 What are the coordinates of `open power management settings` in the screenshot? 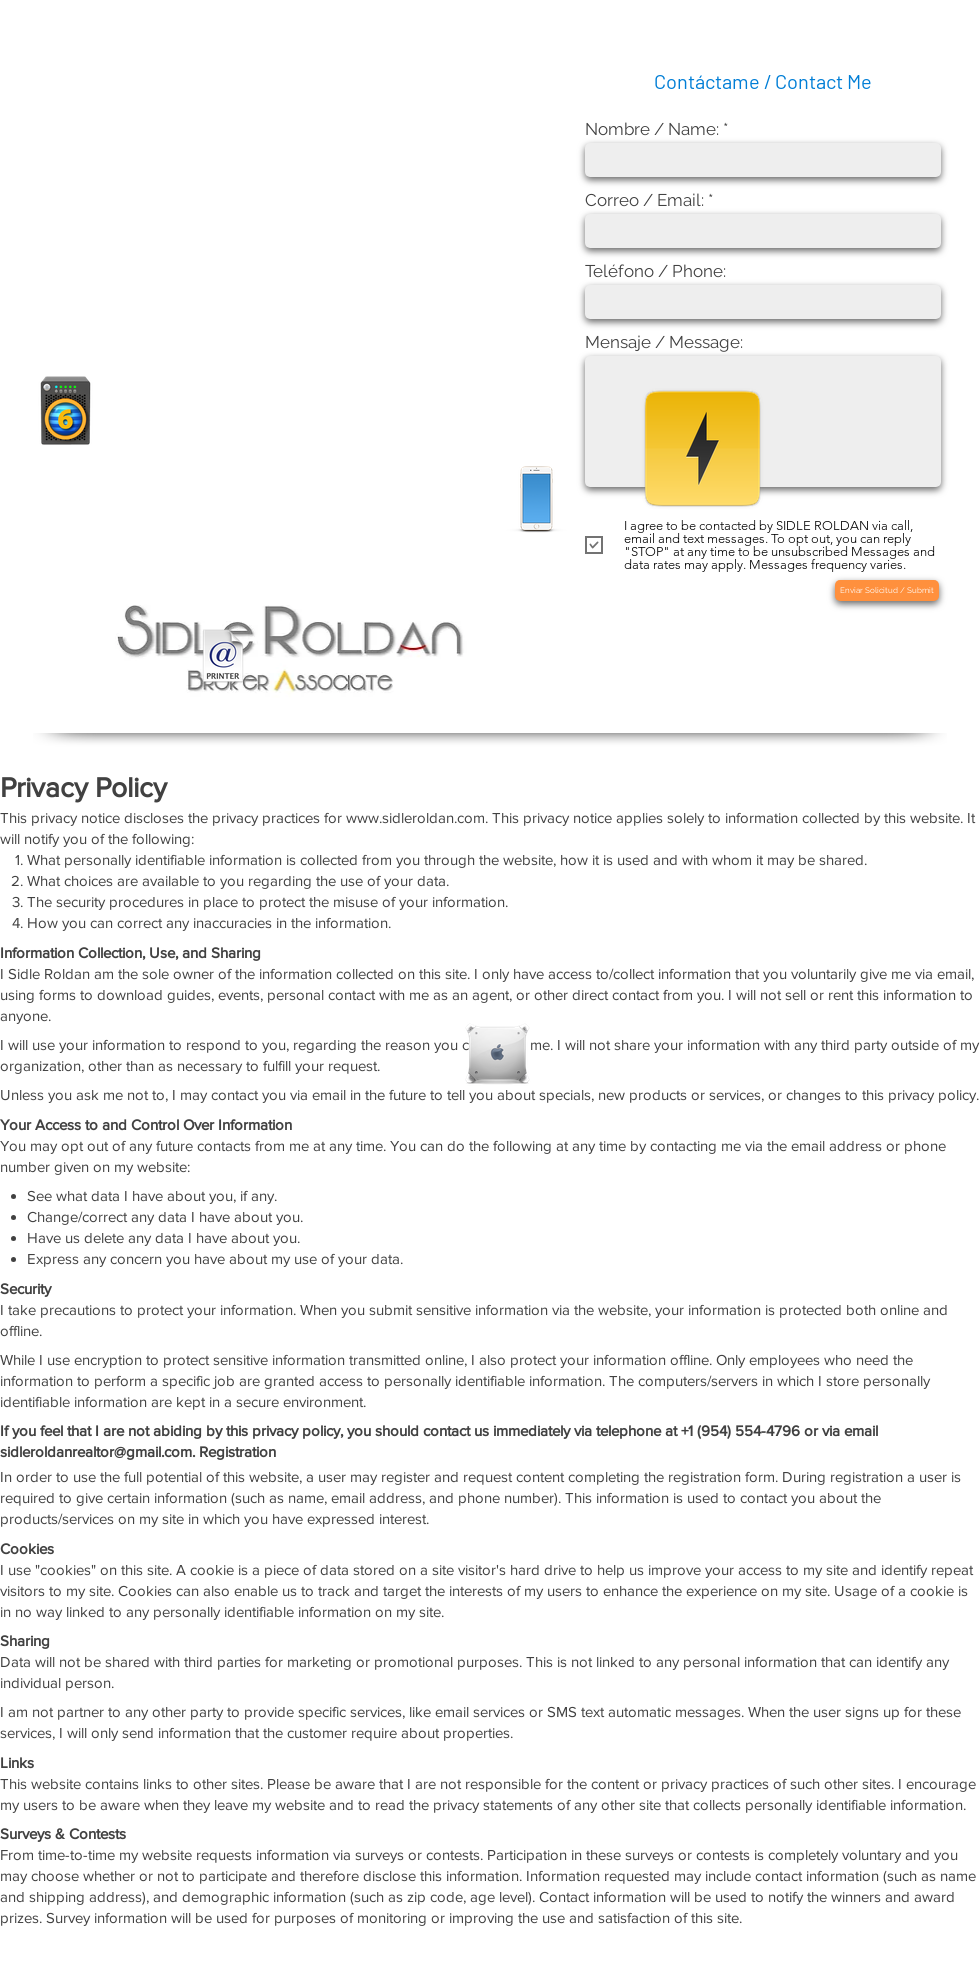 It's located at (702, 448).